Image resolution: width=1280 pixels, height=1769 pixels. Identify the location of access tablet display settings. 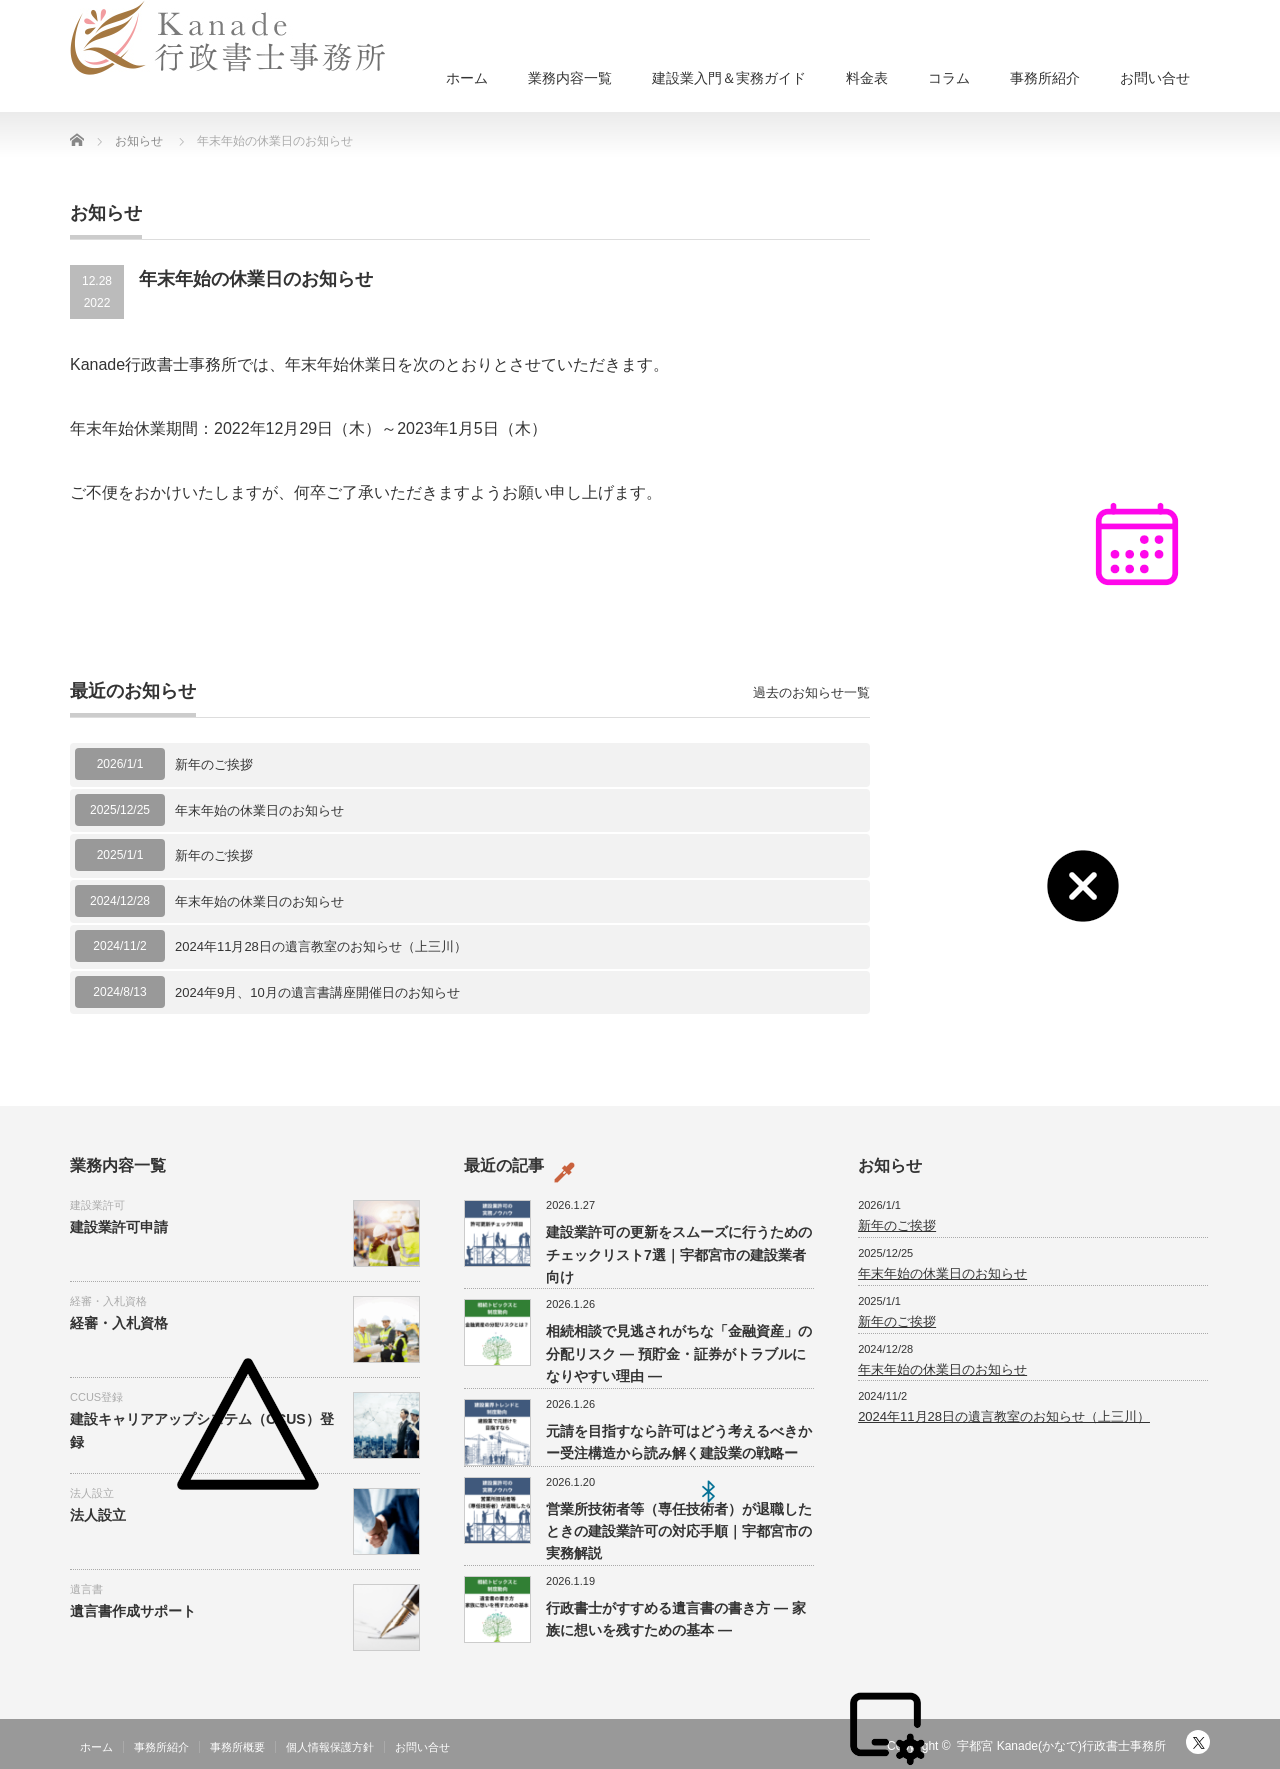
(885, 1724).